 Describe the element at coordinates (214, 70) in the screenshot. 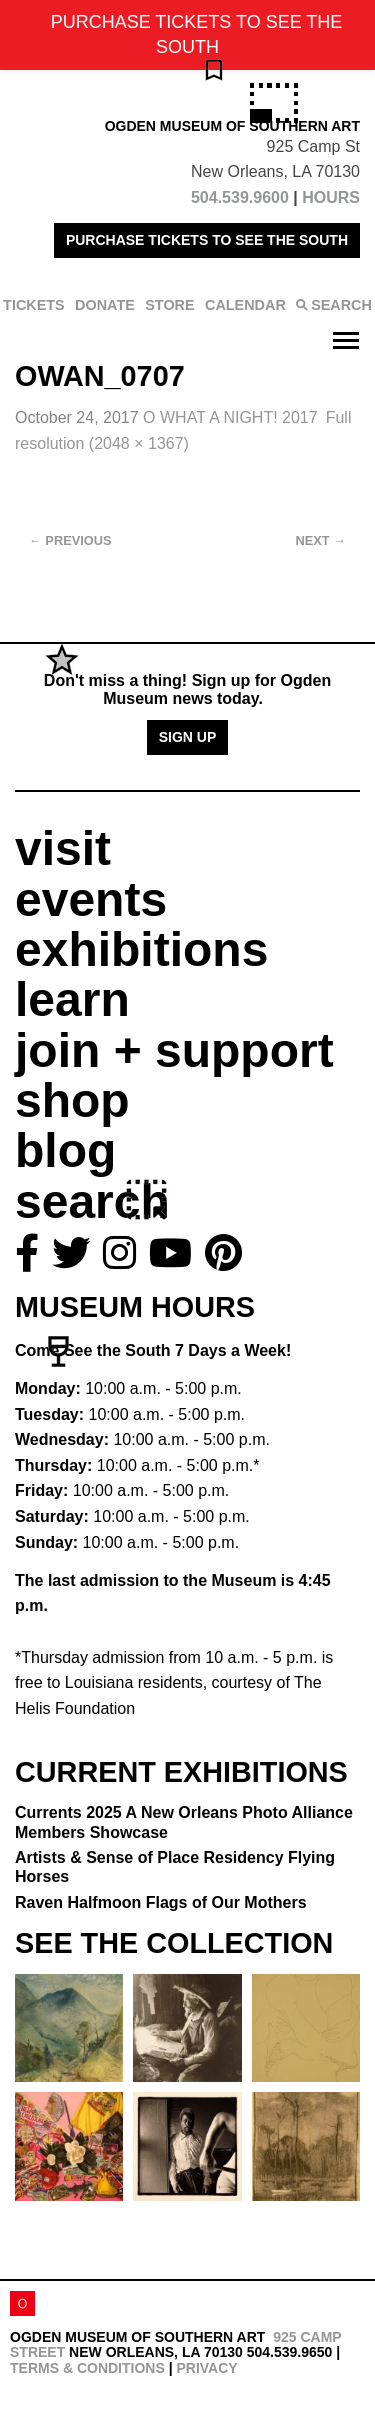

I see `bookmark this item` at that location.